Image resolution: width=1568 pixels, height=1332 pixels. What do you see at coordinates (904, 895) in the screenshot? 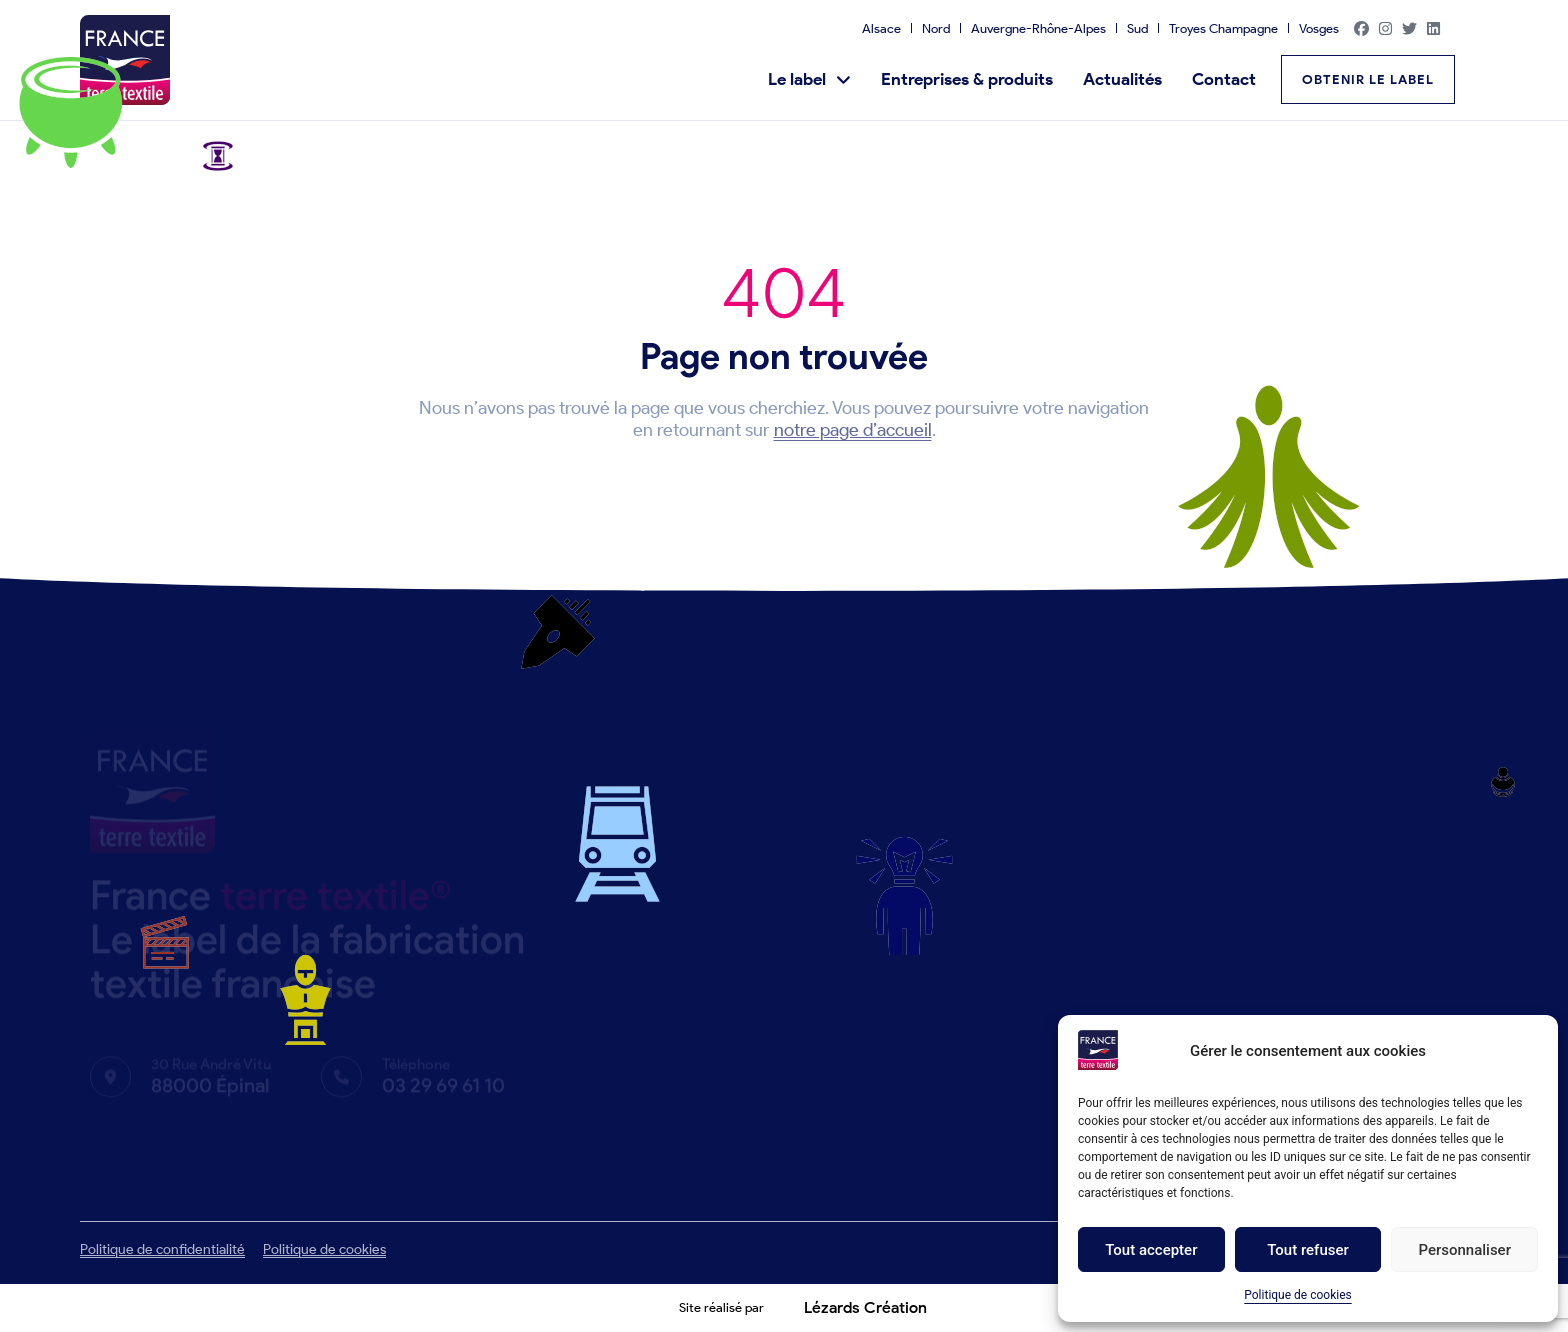
I see `indicates smart or intelligent feature enabled` at bounding box center [904, 895].